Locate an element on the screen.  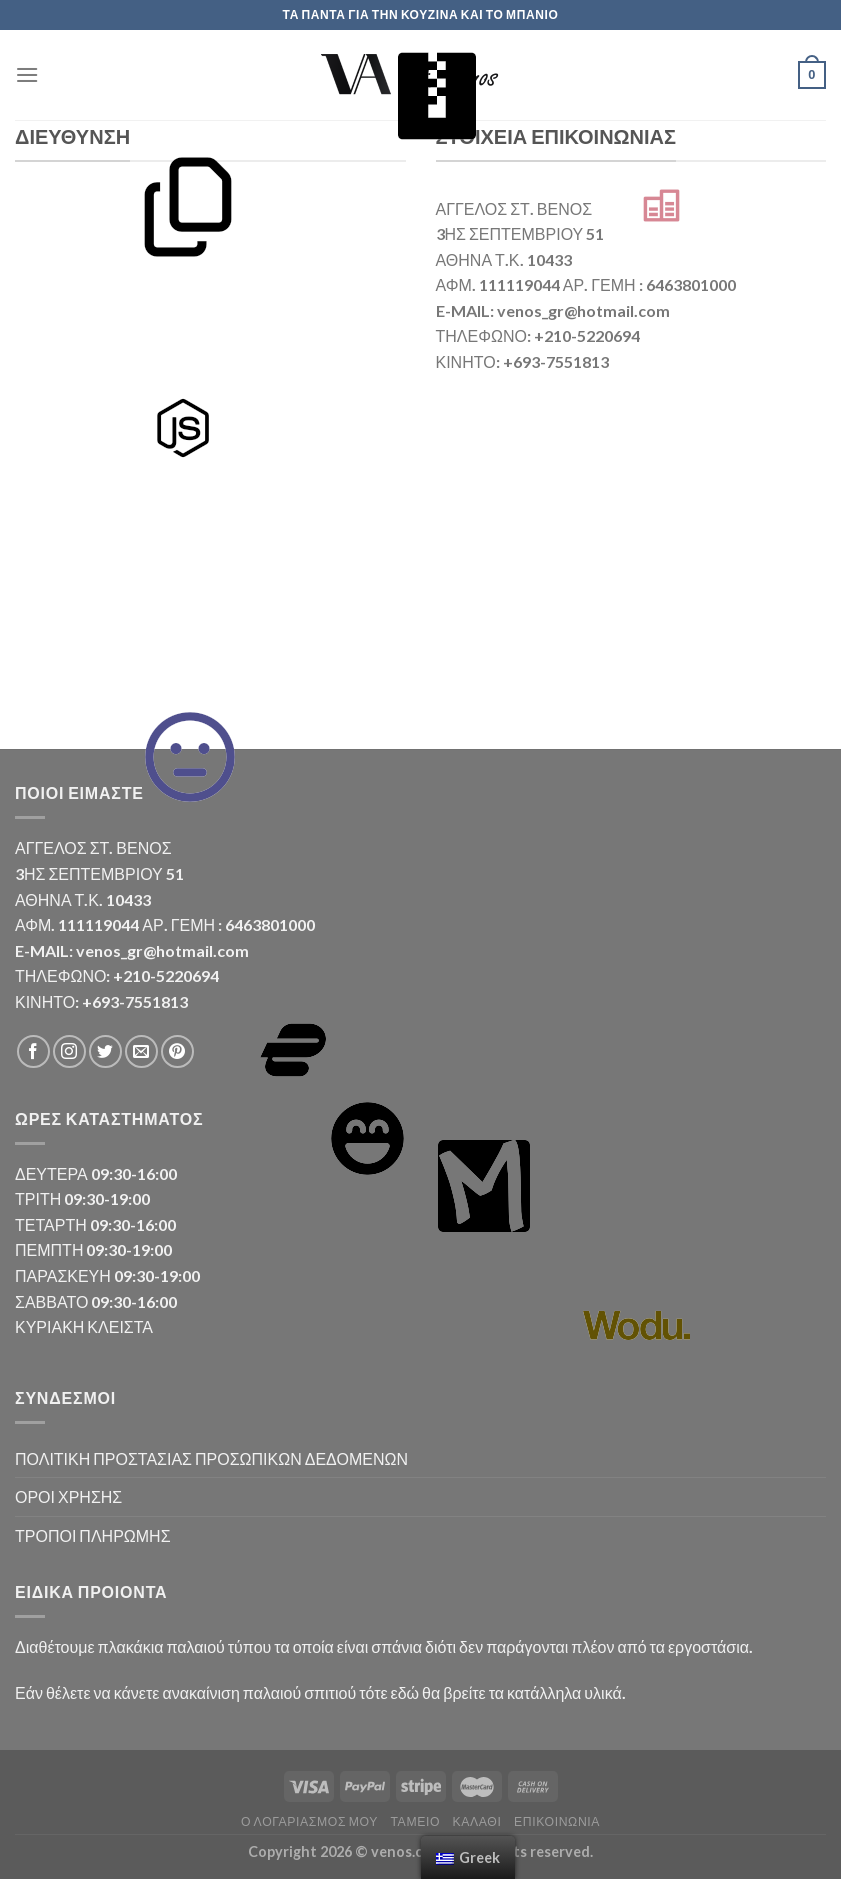
copy to clipboard is located at coordinates (188, 207).